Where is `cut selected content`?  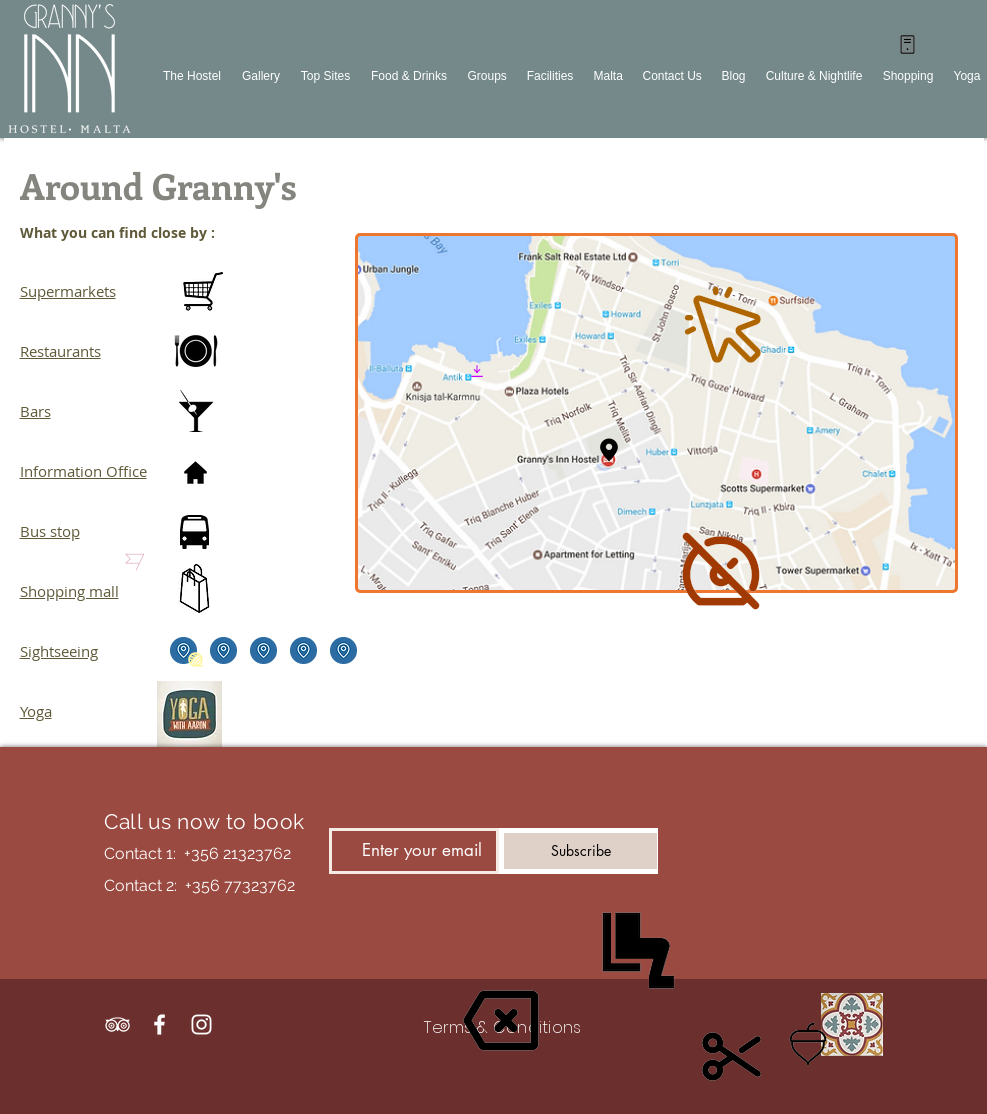
cut selected content is located at coordinates (730, 1056).